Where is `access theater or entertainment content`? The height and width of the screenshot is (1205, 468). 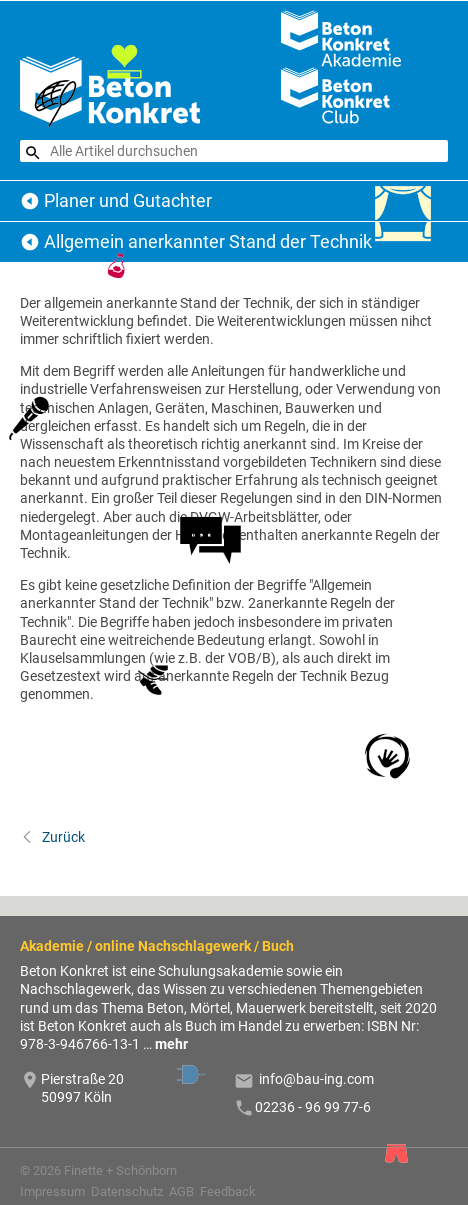 access theater or entertainment content is located at coordinates (403, 214).